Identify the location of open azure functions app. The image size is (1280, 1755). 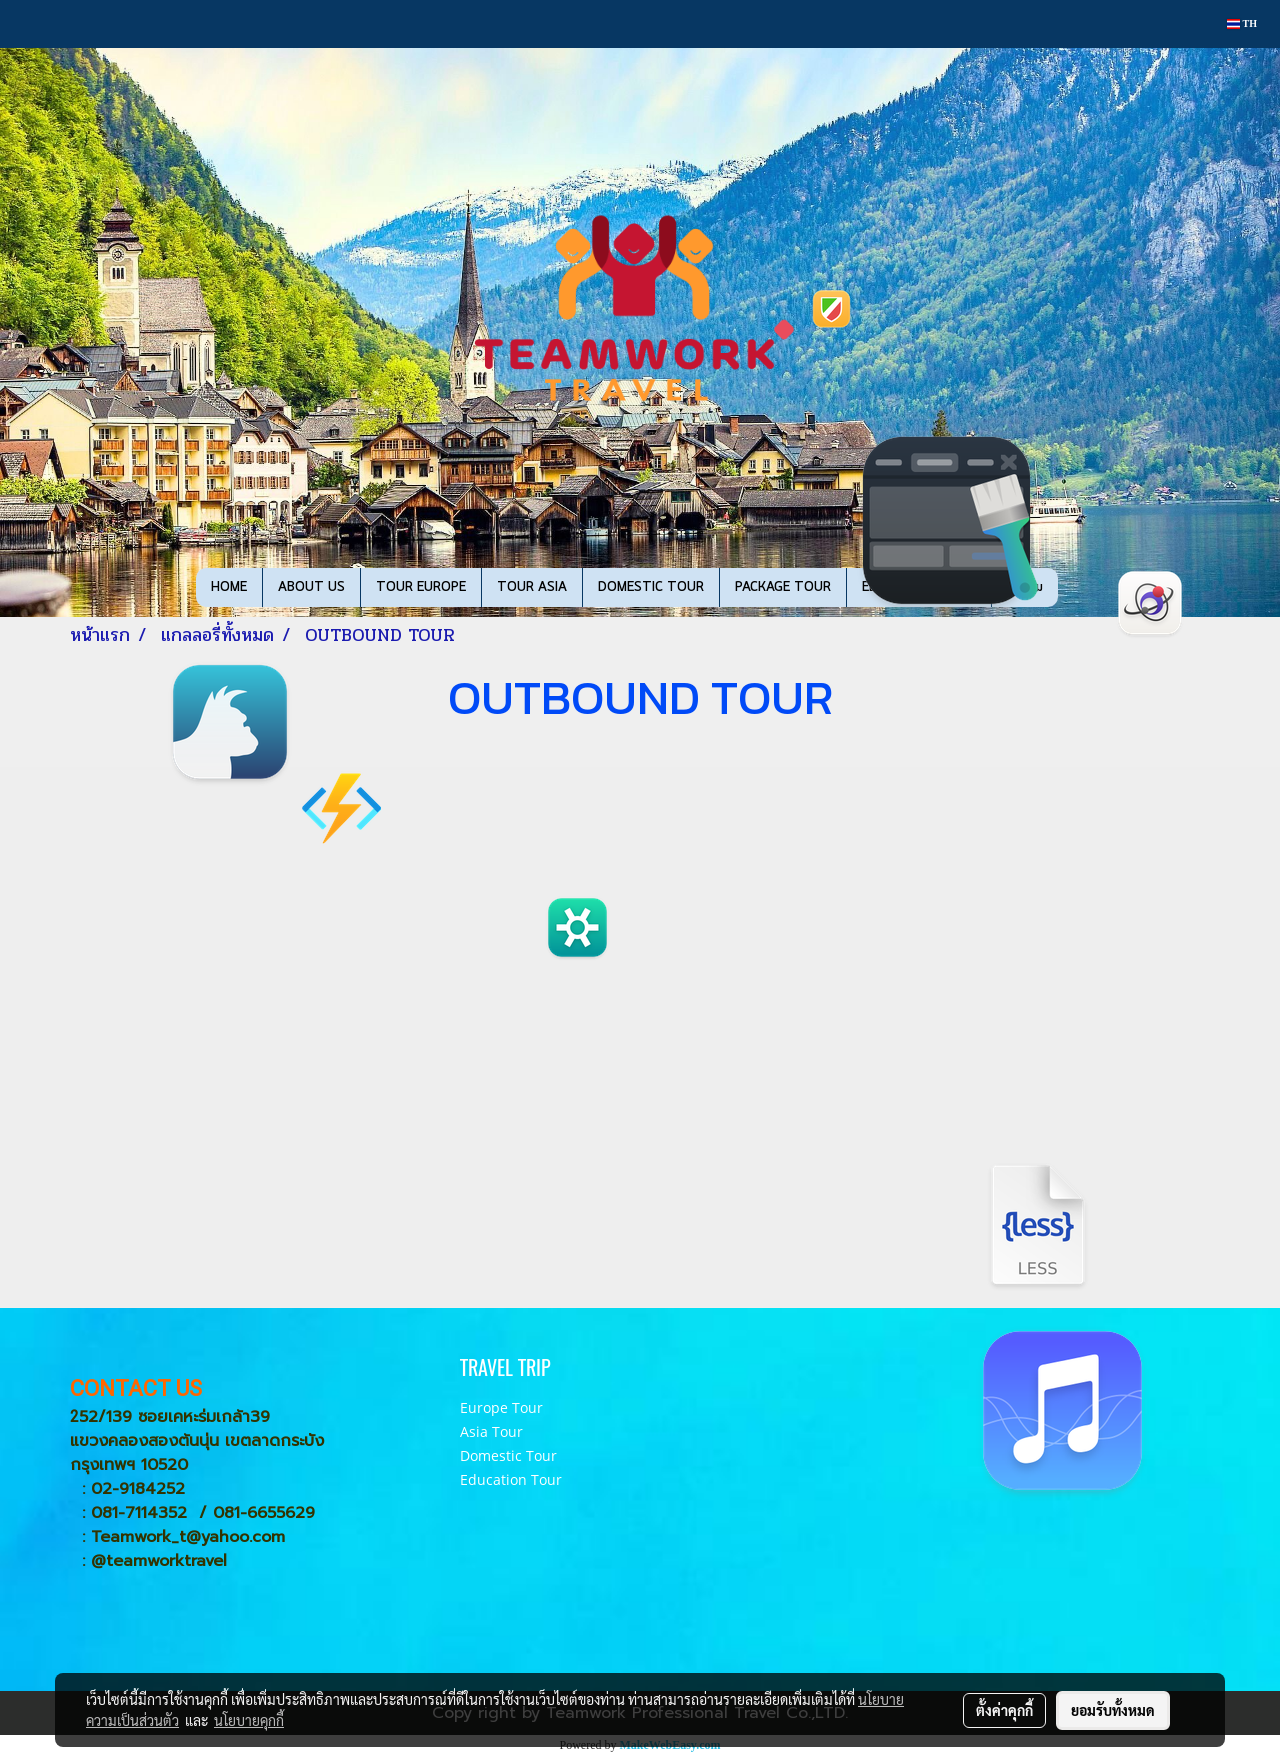
(341, 808).